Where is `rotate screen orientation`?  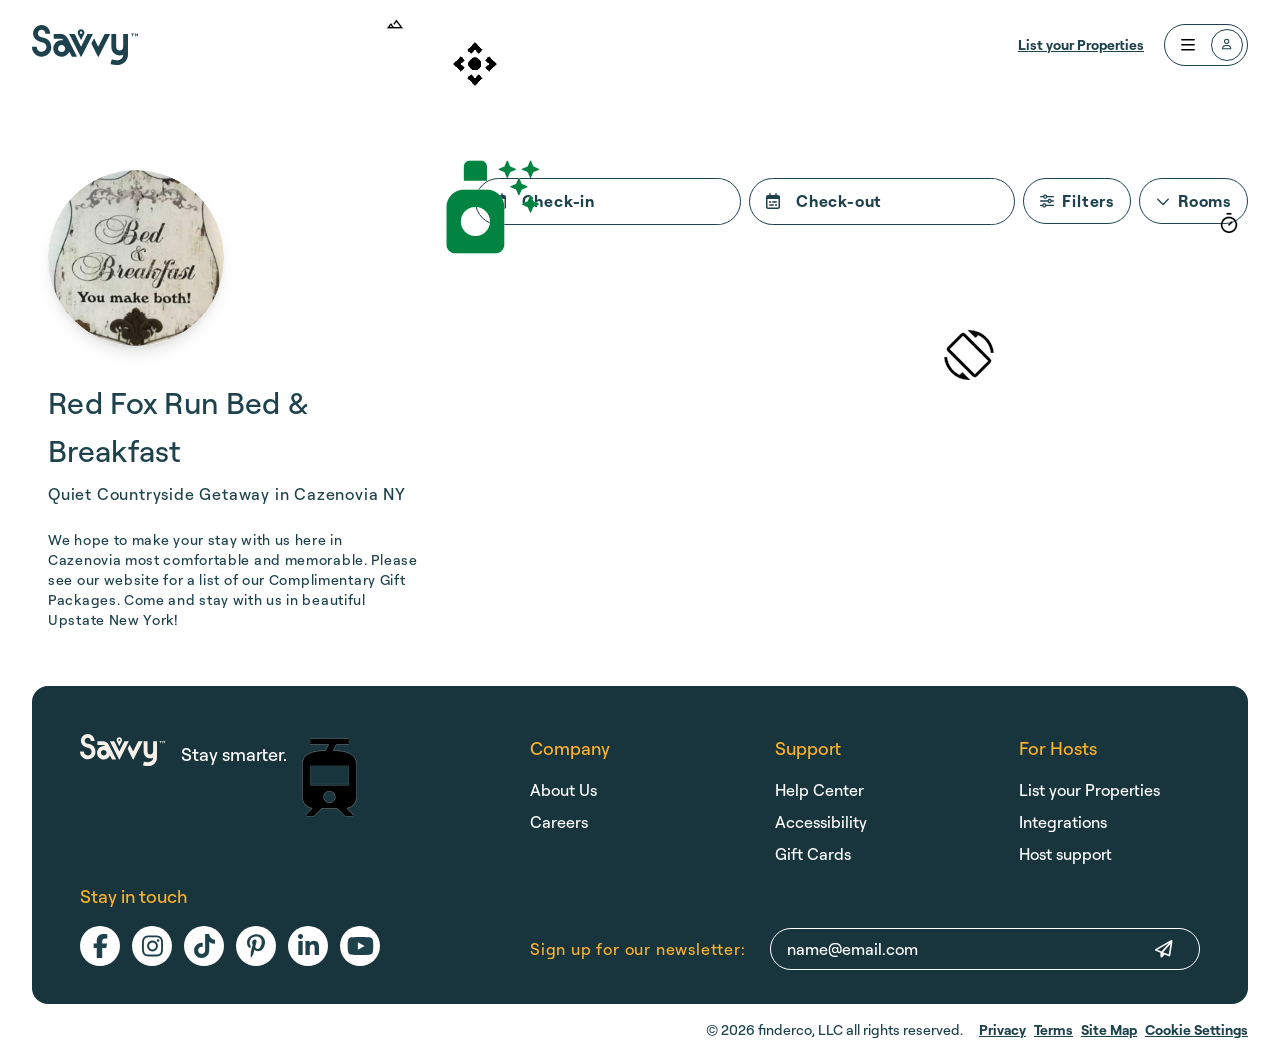
rotate screen orientation is located at coordinates (969, 355).